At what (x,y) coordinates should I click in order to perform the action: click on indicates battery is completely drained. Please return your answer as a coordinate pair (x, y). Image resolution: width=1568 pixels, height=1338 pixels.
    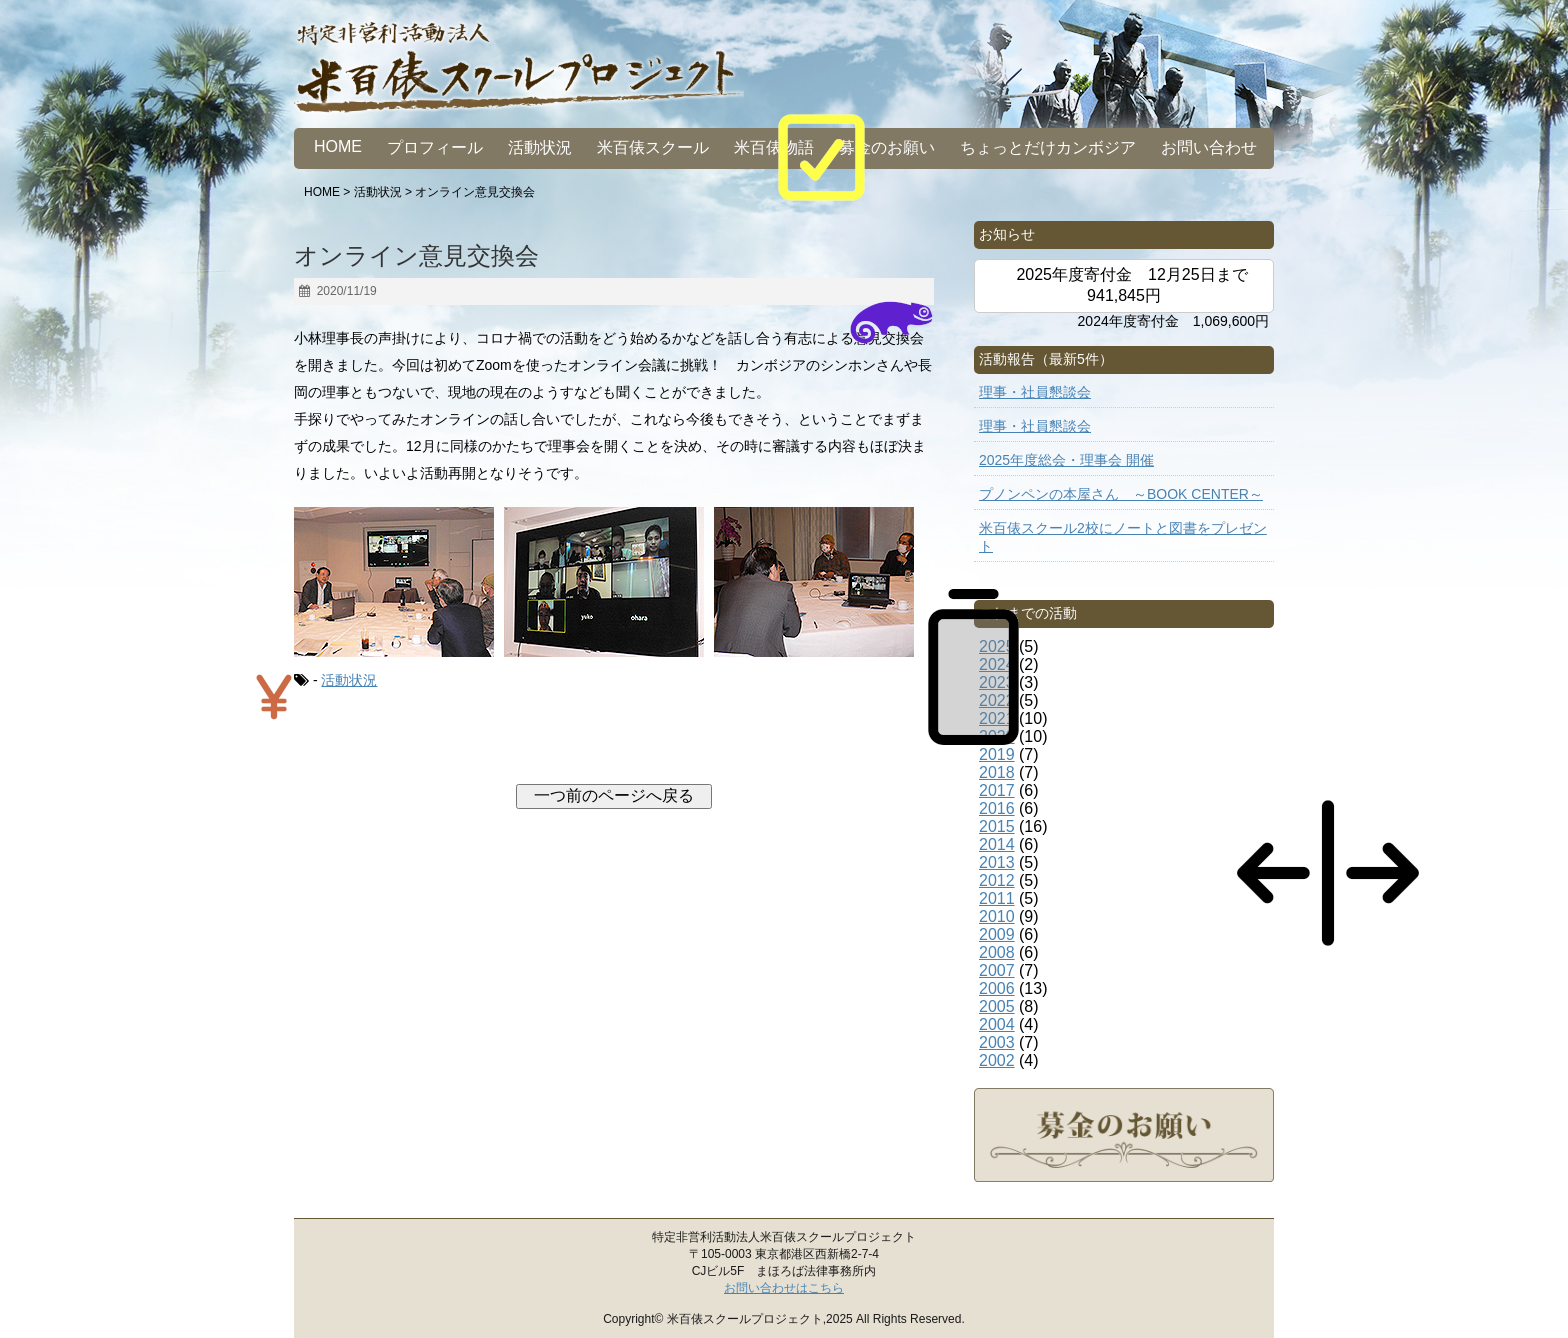
    Looking at the image, I should click on (973, 669).